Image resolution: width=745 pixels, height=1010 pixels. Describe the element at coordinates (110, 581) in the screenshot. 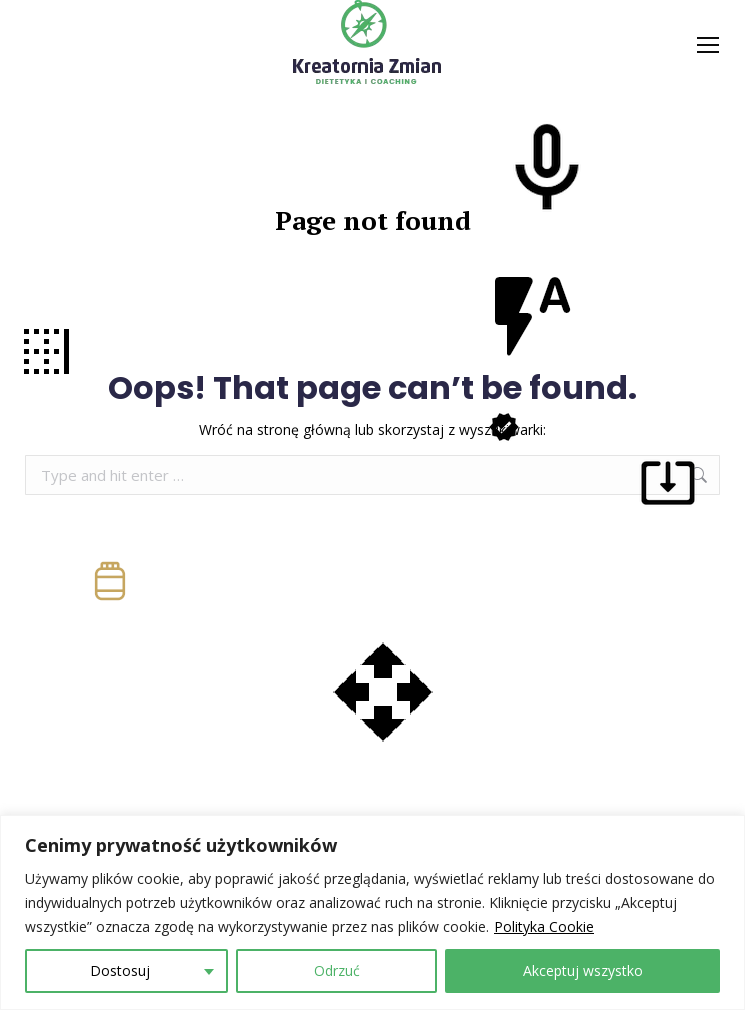

I see `view product or container details` at that location.